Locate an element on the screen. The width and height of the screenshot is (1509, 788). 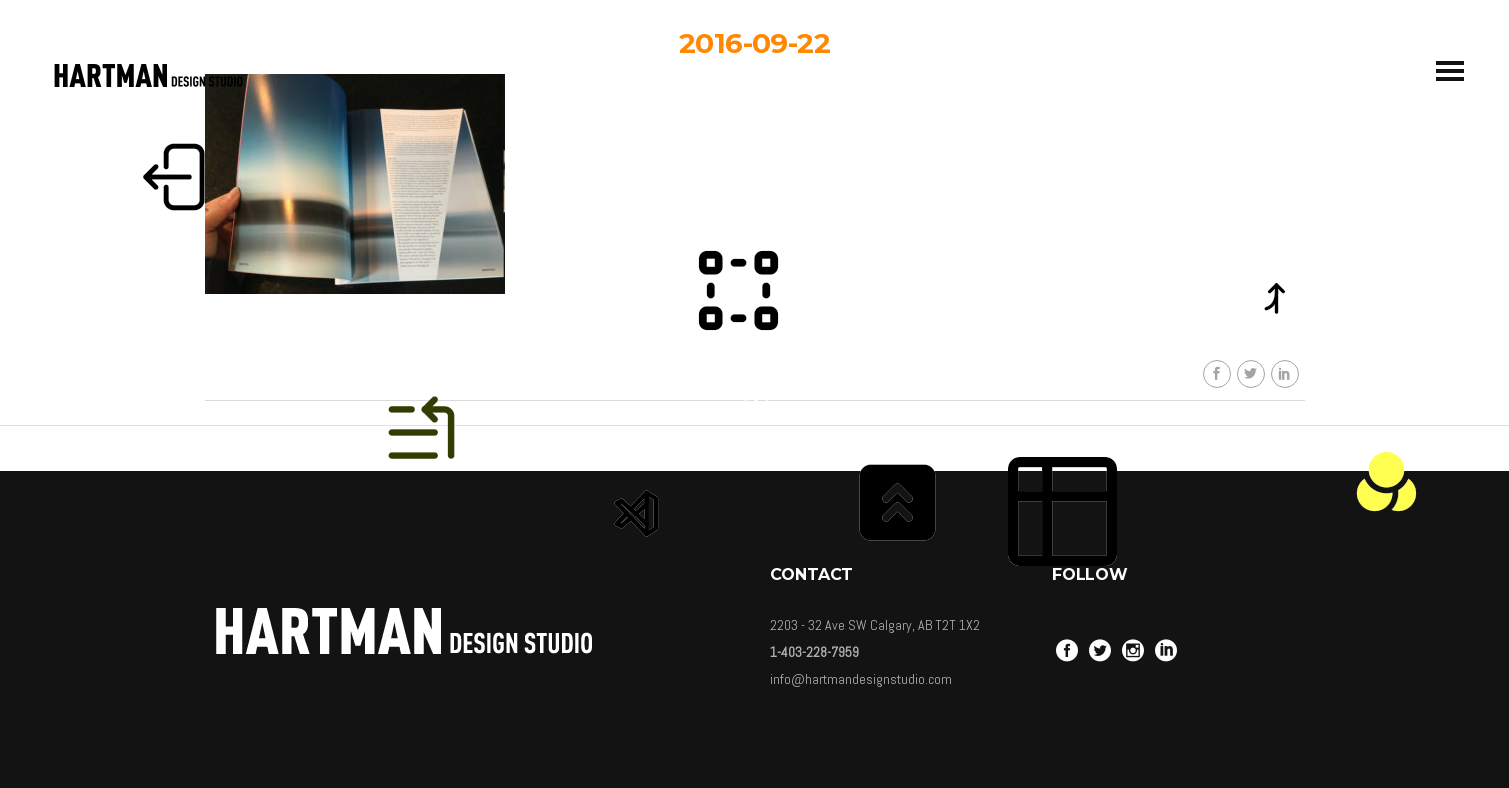
apply filters to refine results is located at coordinates (1386, 481).